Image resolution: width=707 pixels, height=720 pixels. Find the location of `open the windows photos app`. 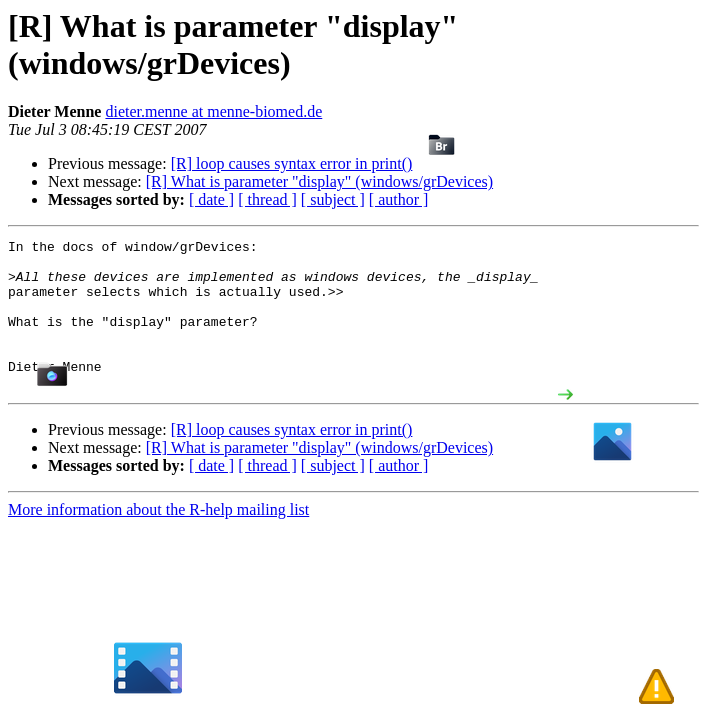

open the windows photos app is located at coordinates (612, 441).